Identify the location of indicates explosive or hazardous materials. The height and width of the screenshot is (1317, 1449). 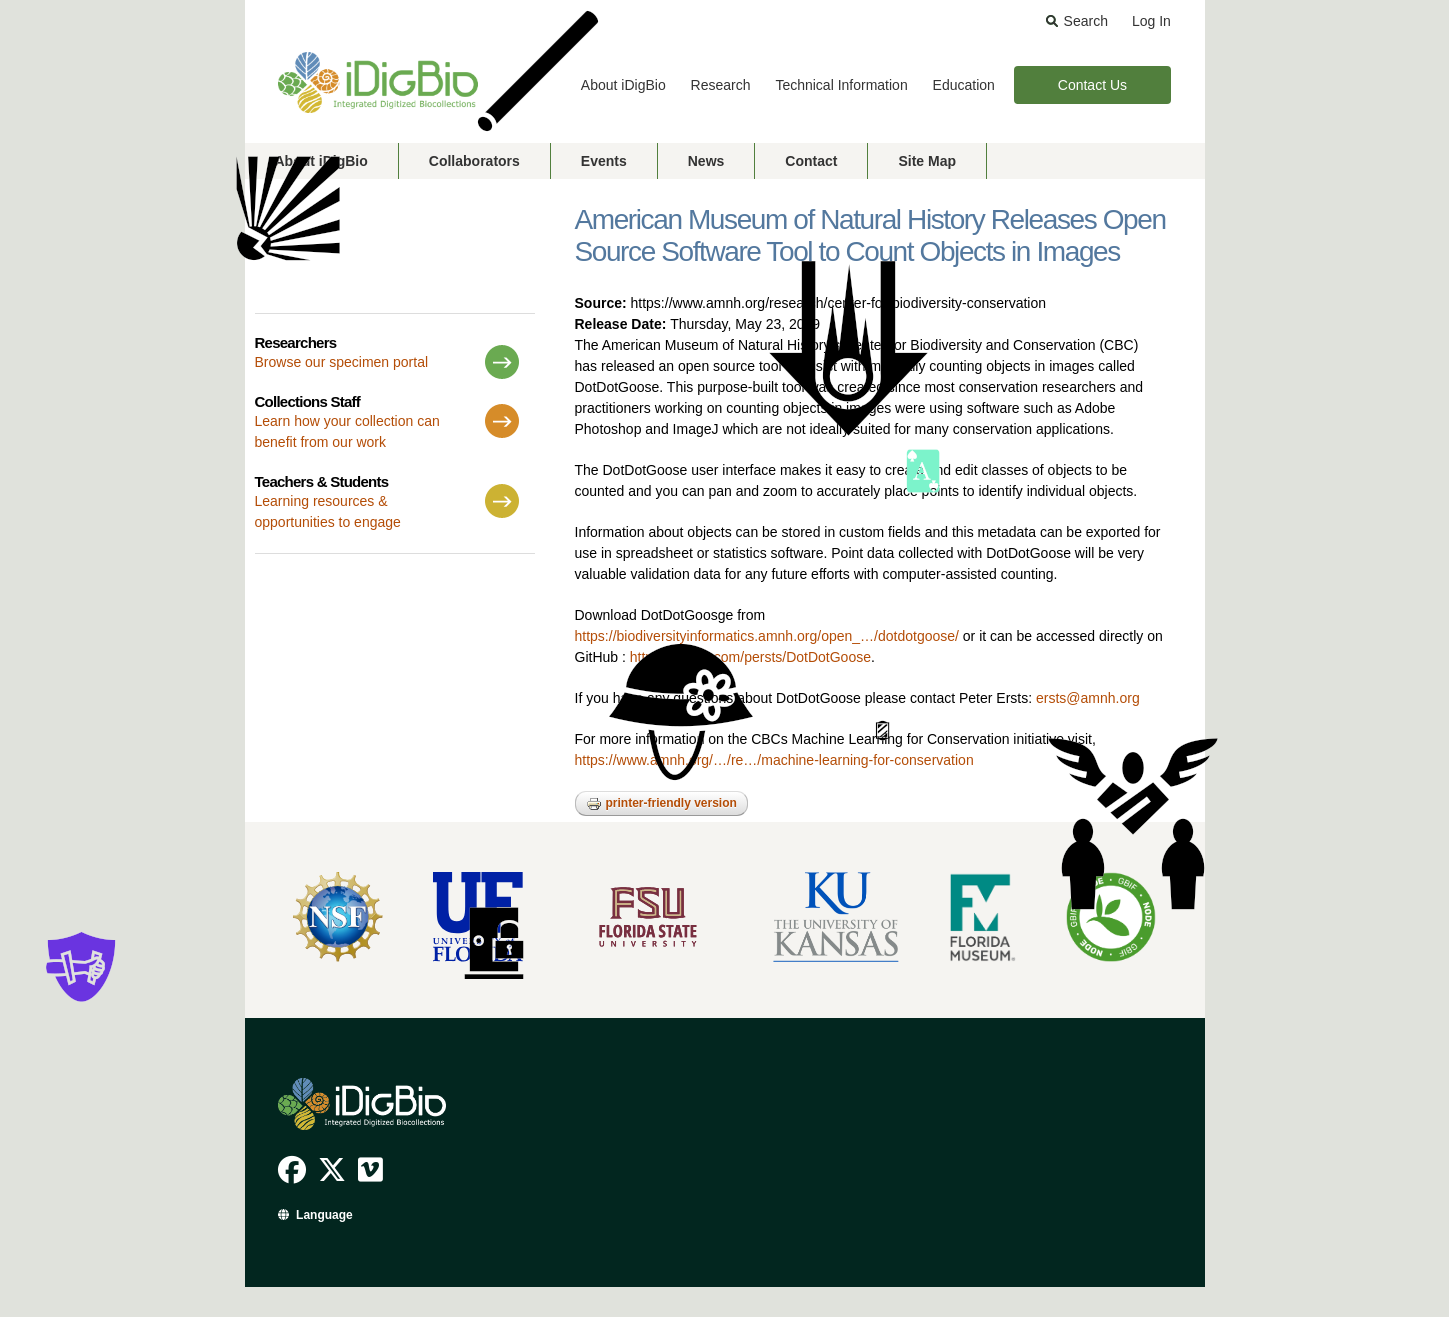
(288, 209).